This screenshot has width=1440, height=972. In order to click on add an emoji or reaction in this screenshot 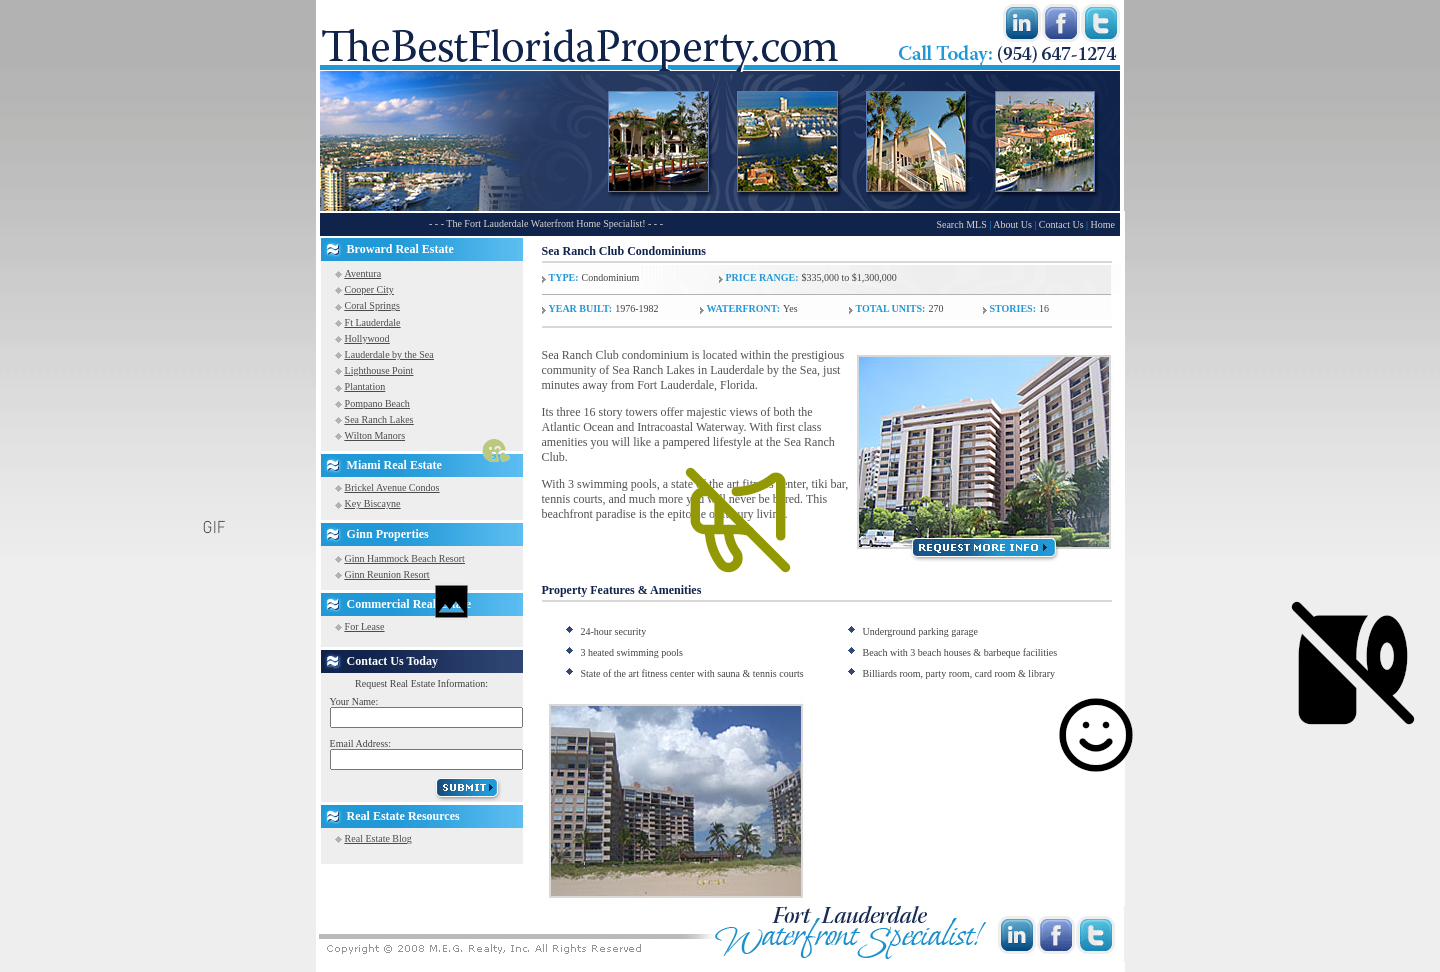, I will do `click(1096, 735)`.